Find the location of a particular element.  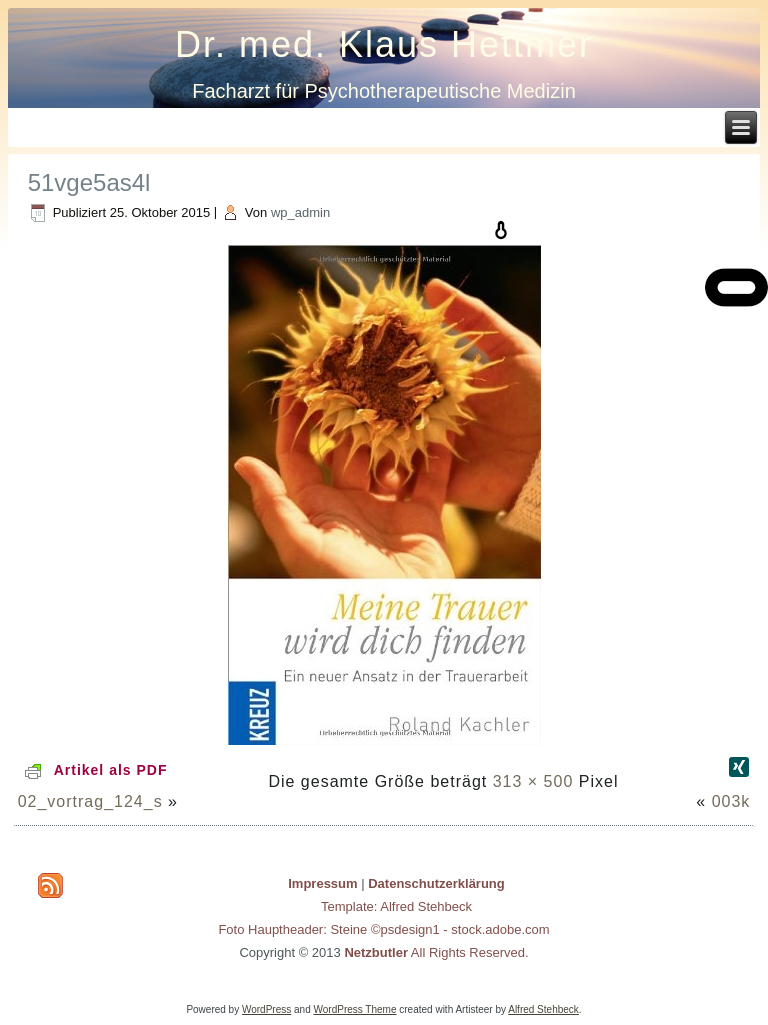

open Oculus VR app or settings is located at coordinates (736, 287).